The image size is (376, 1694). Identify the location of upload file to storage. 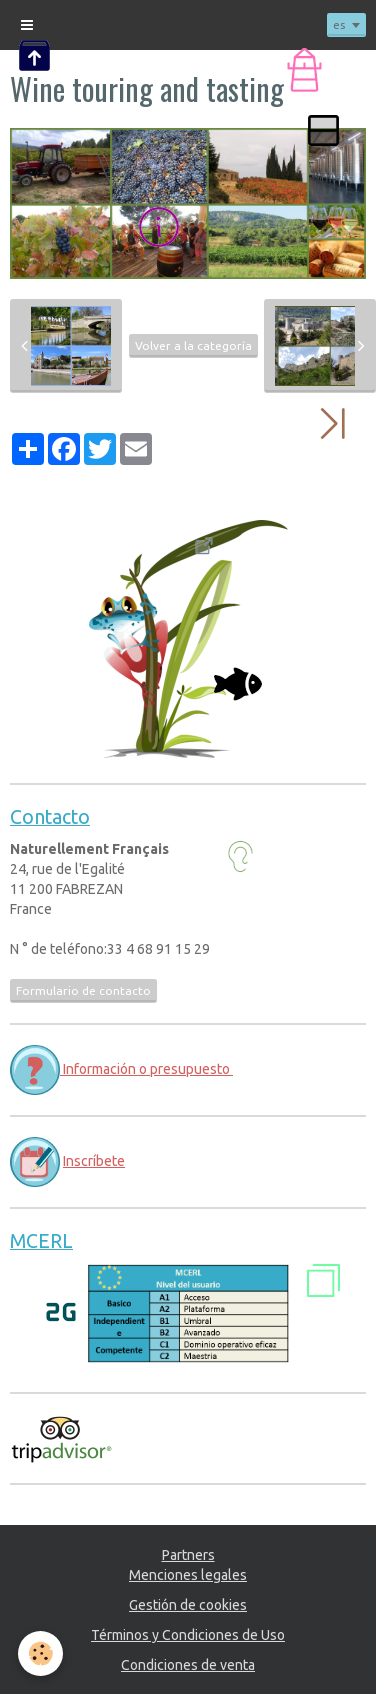
(34, 55).